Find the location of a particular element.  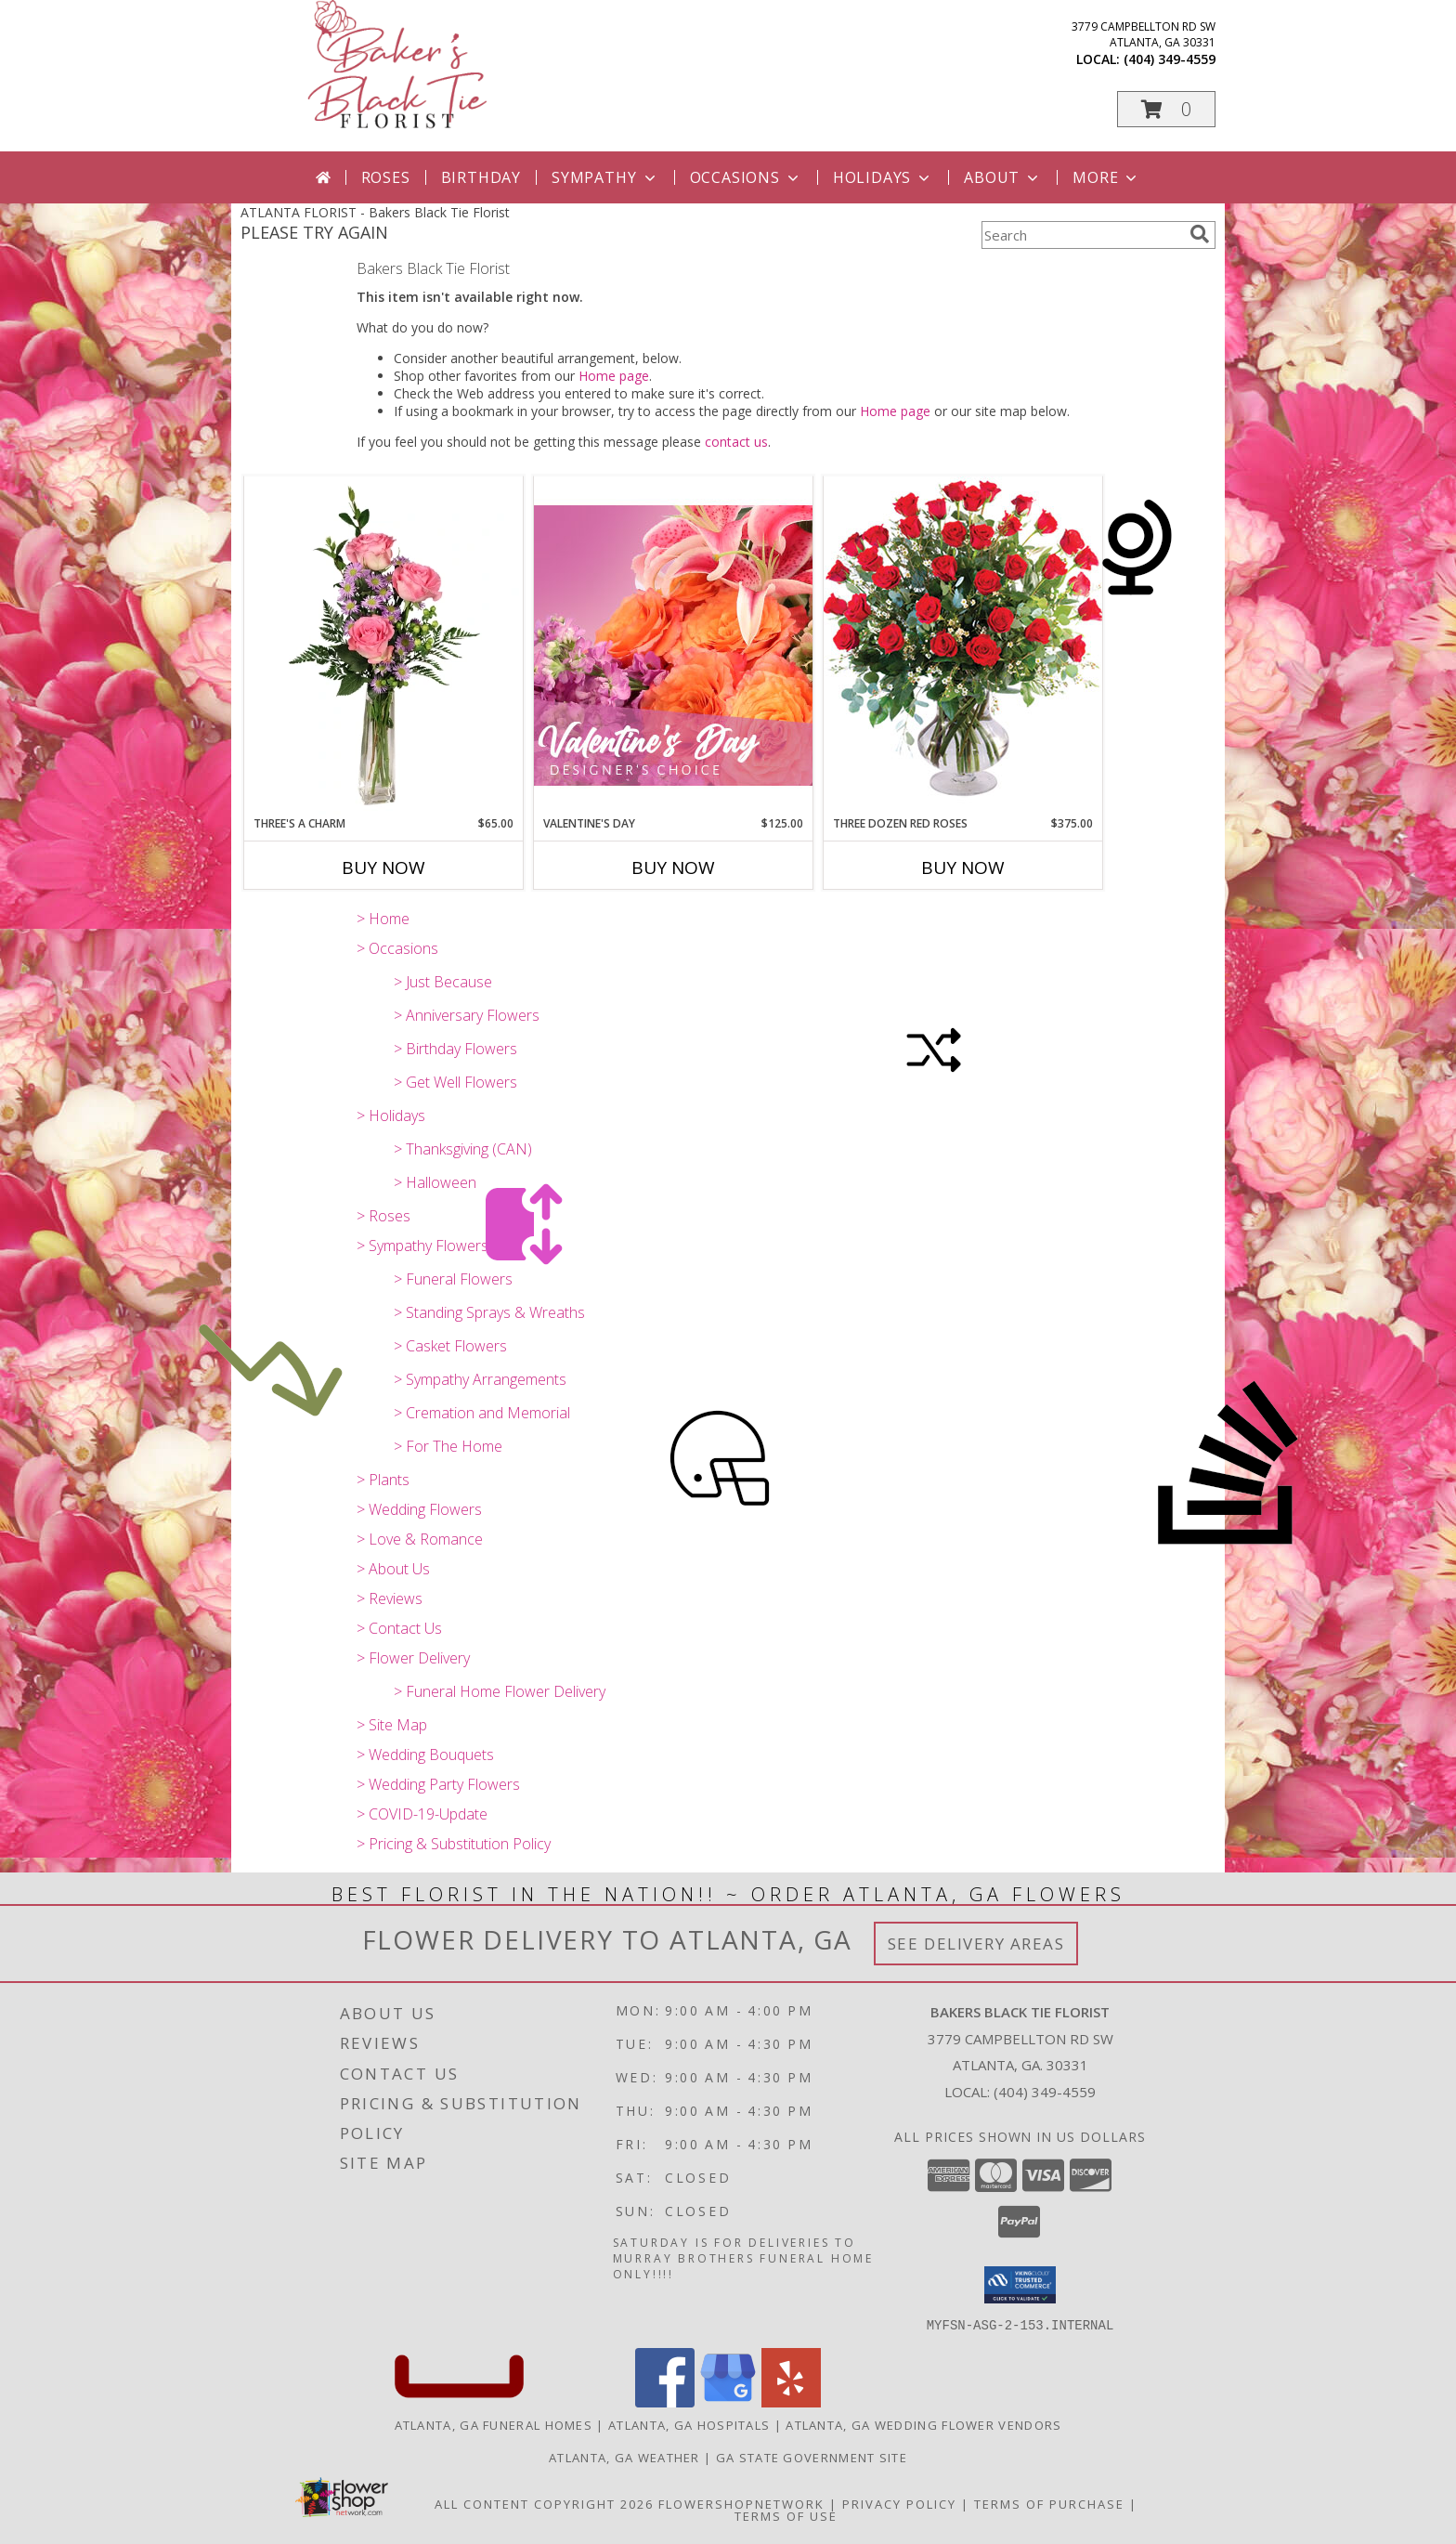

access football or sports content is located at coordinates (720, 1460).